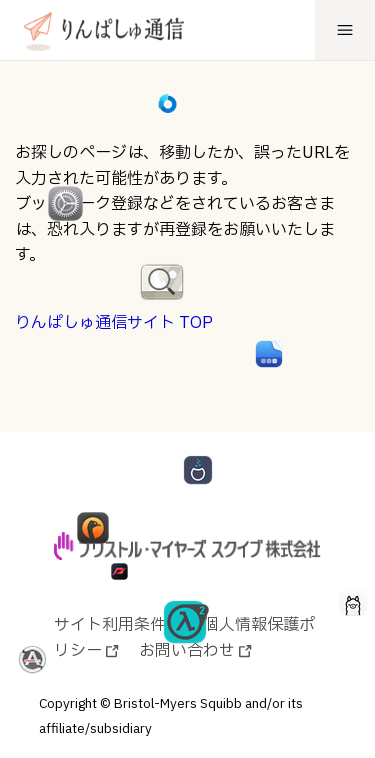  Describe the element at coordinates (353, 602) in the screenshot. I see `open the ollama app` at that location.